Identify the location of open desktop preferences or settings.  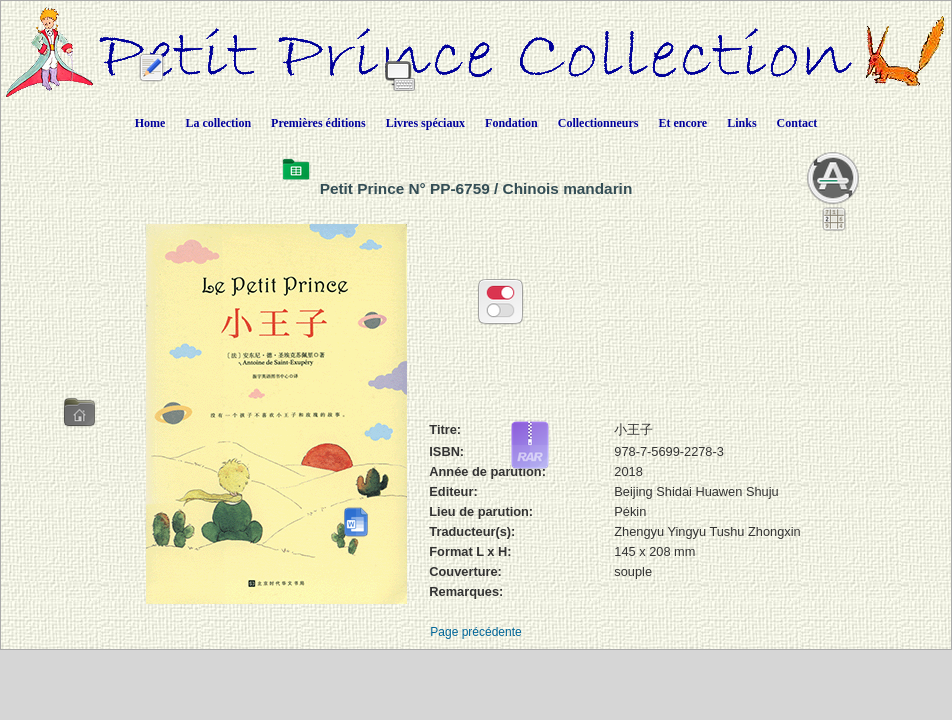
(500, 301).